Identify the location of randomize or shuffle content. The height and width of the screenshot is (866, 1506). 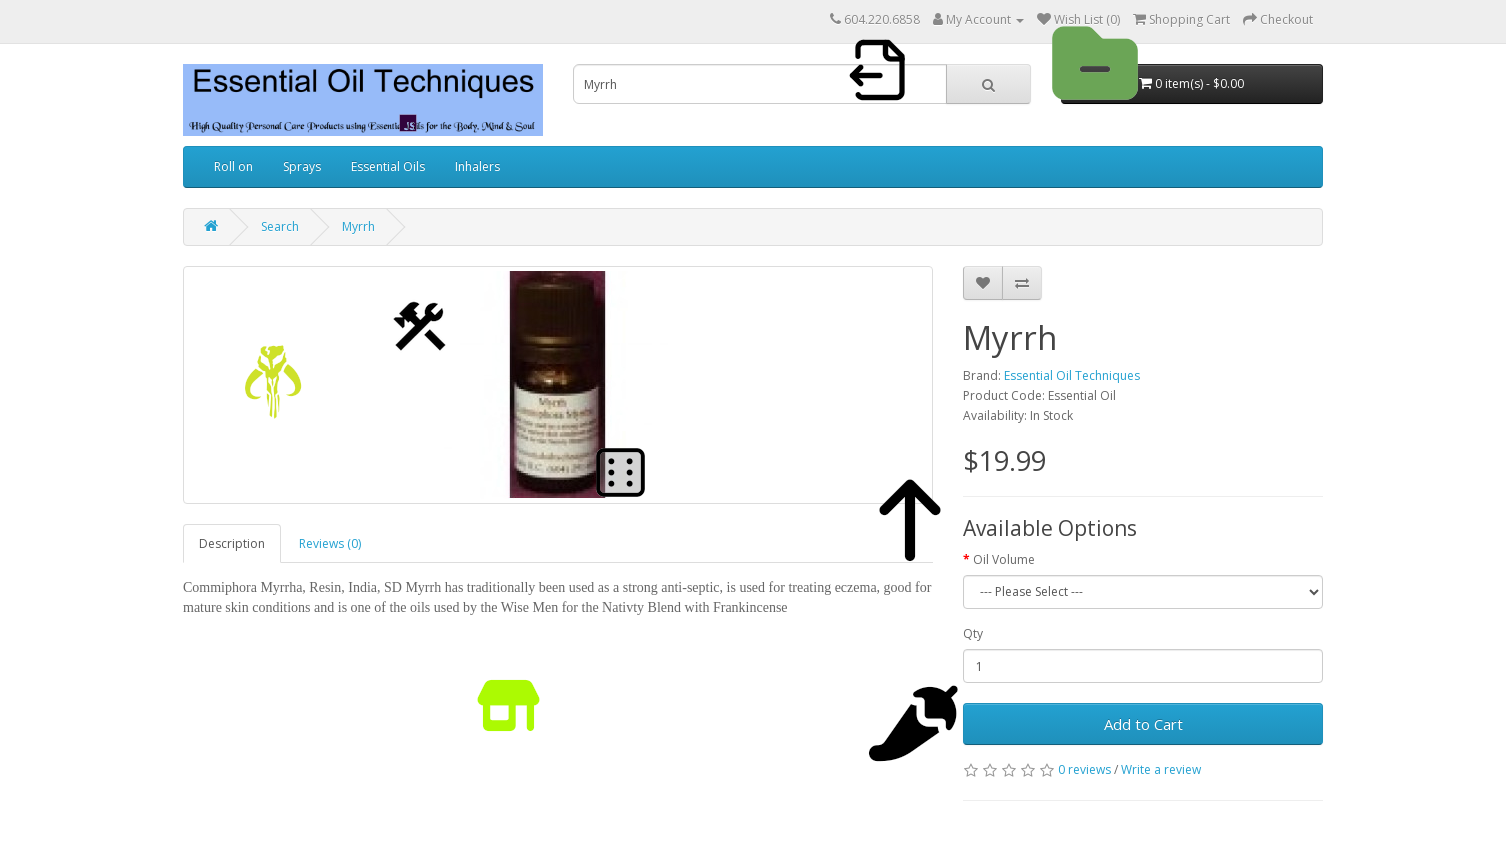
(620, 472).